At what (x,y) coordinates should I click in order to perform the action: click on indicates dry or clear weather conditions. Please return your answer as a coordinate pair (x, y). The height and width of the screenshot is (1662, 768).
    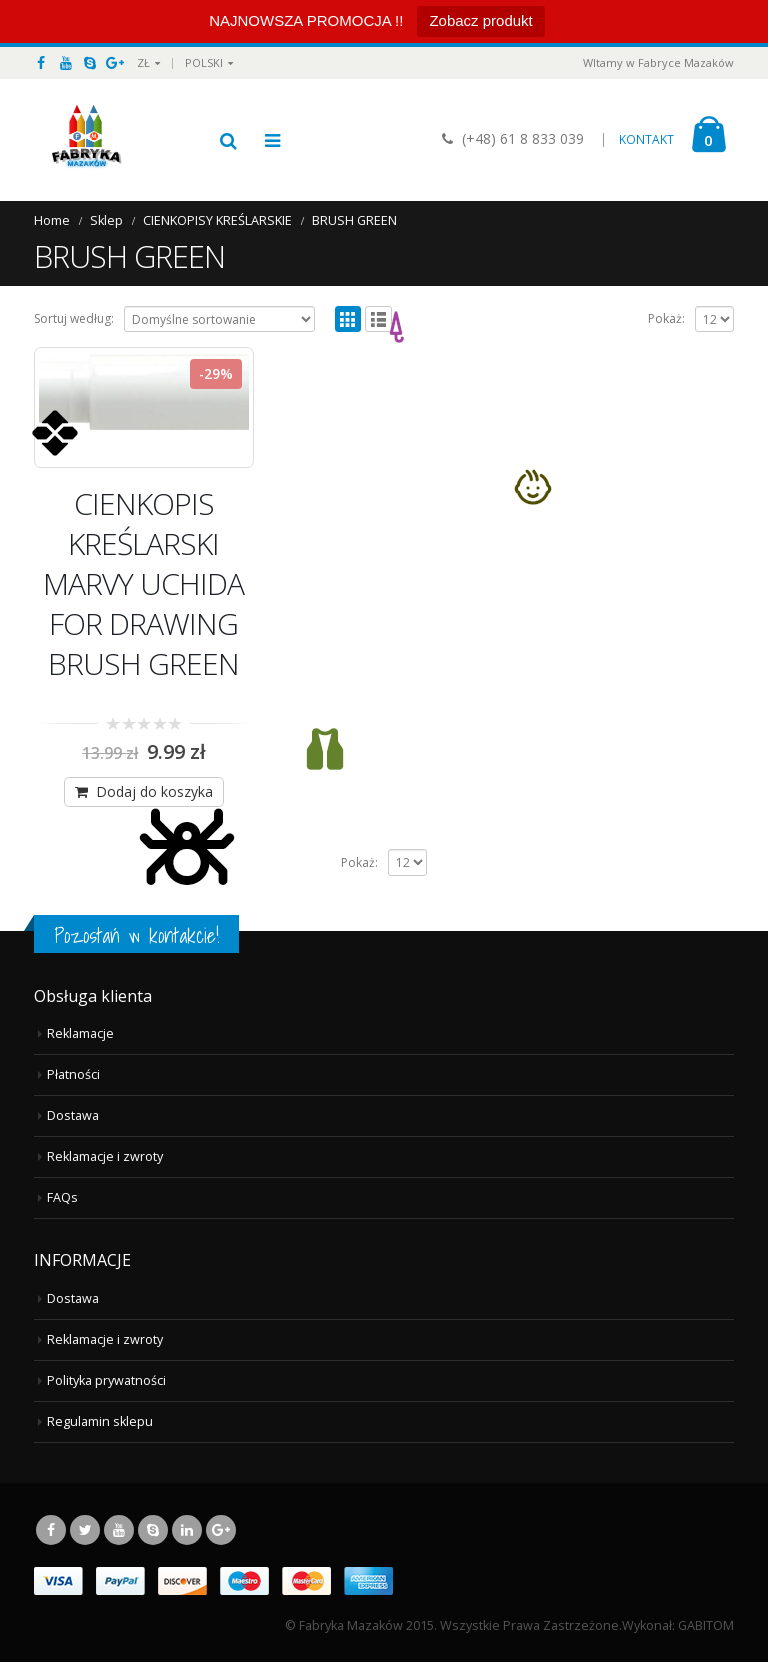
    Looking at the image, I should click on (396, 327).